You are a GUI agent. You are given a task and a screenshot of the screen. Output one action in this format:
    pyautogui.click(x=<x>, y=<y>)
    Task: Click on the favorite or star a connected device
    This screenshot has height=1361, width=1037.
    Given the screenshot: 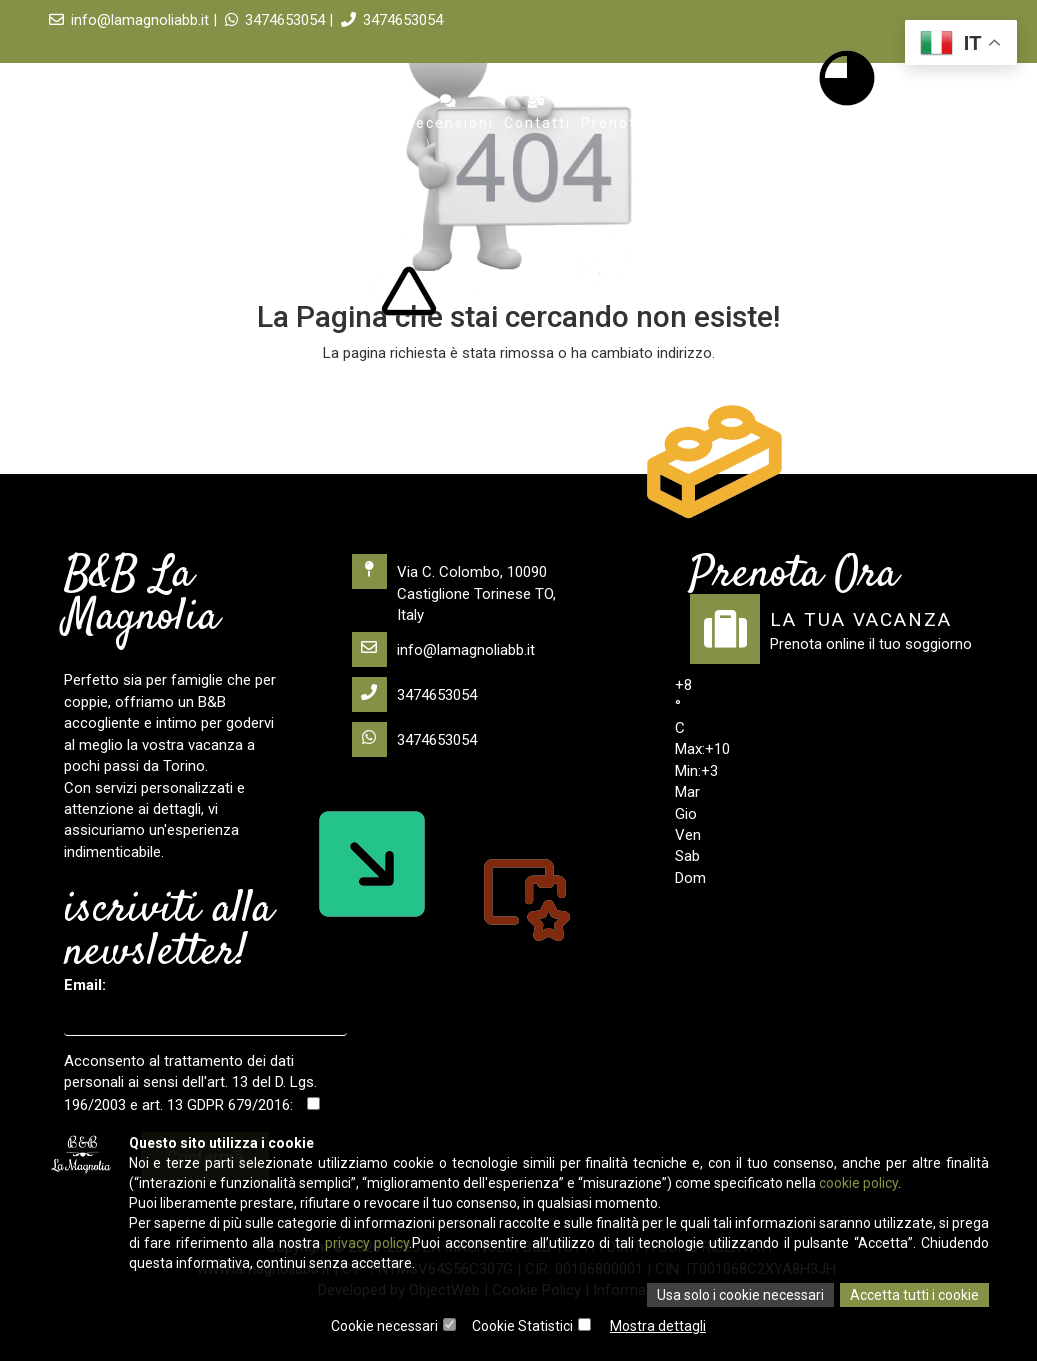 What is the action you would take?
    pyautogui.click(x=525, y=896)
    